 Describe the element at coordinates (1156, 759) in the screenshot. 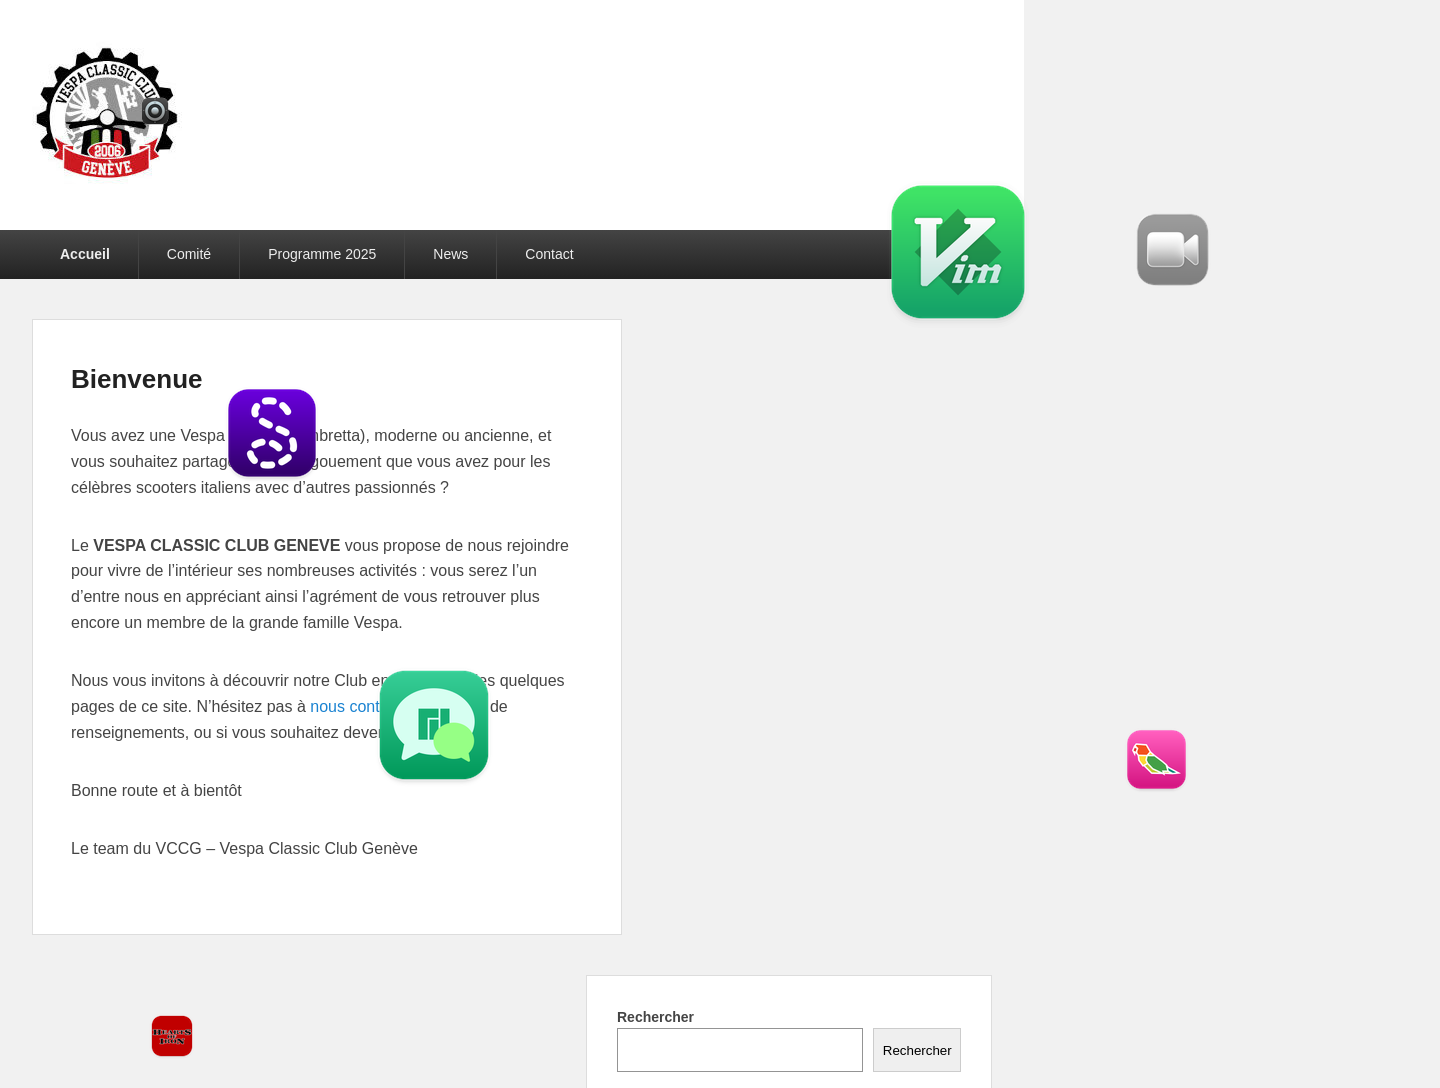

I see `open the alovoa dating app` at that location.